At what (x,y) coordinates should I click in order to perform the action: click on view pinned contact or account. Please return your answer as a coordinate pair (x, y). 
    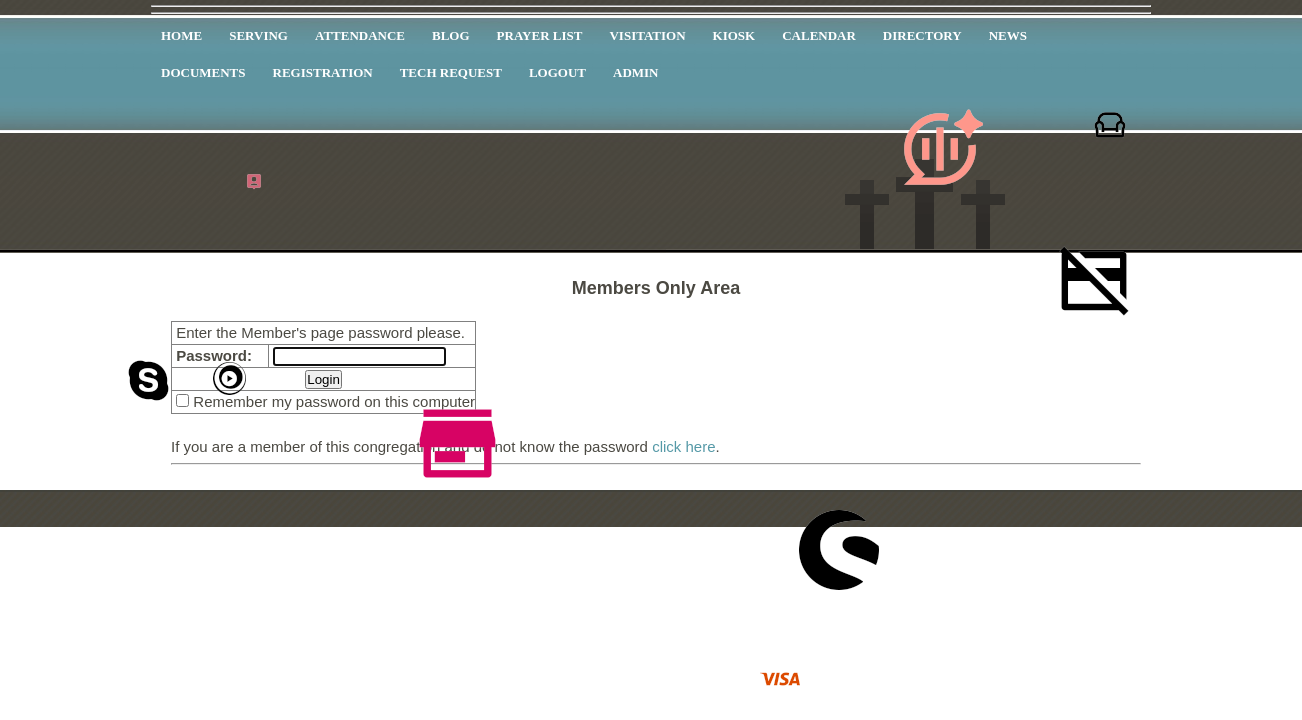
    Looking at the image, I should click on (254, 181).